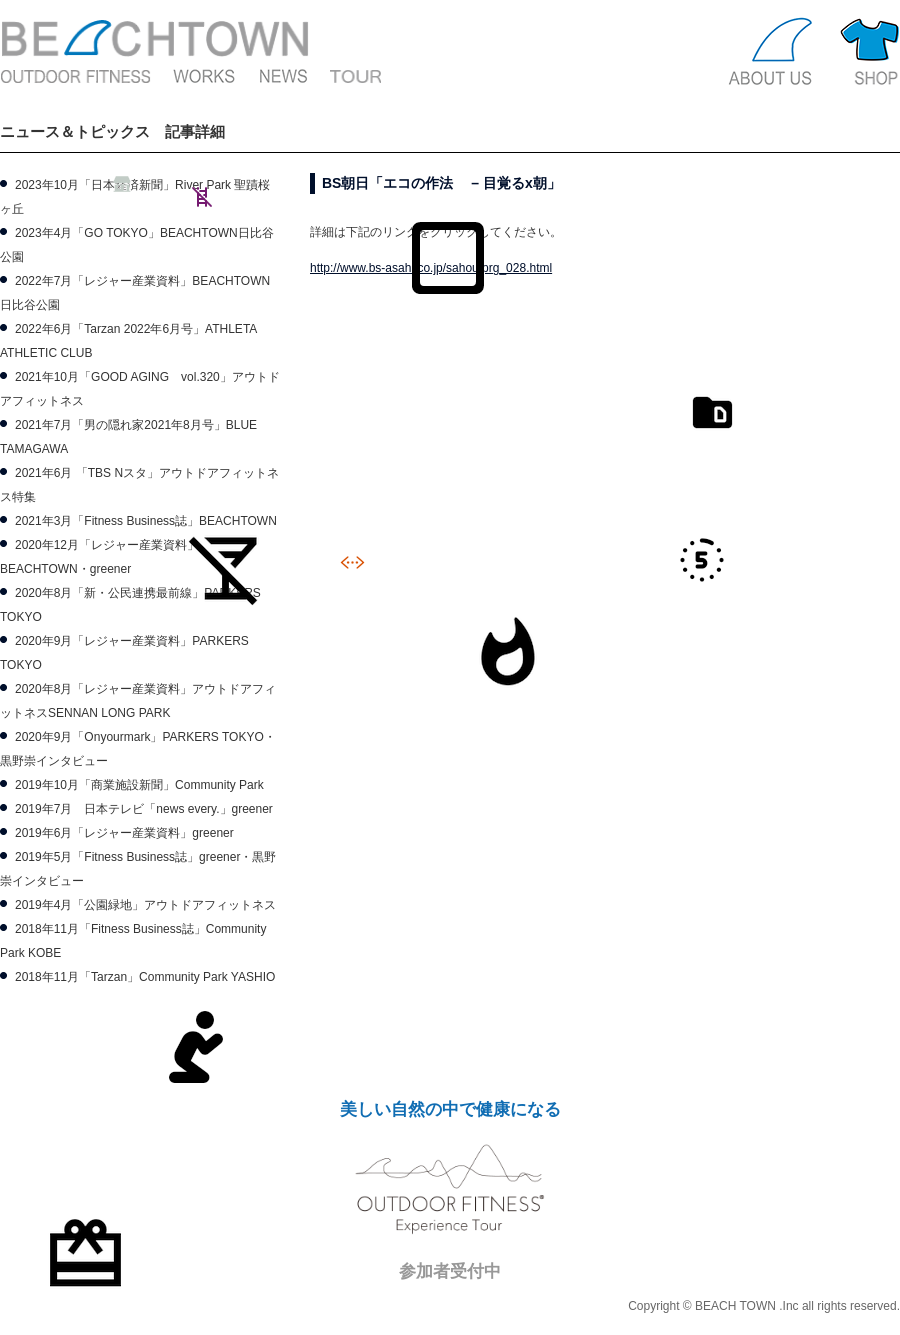 The image size is (900, 1335). Describe the element at coordinates (448, 258) in the screenshot. I see `select or crop a square area` at that location.